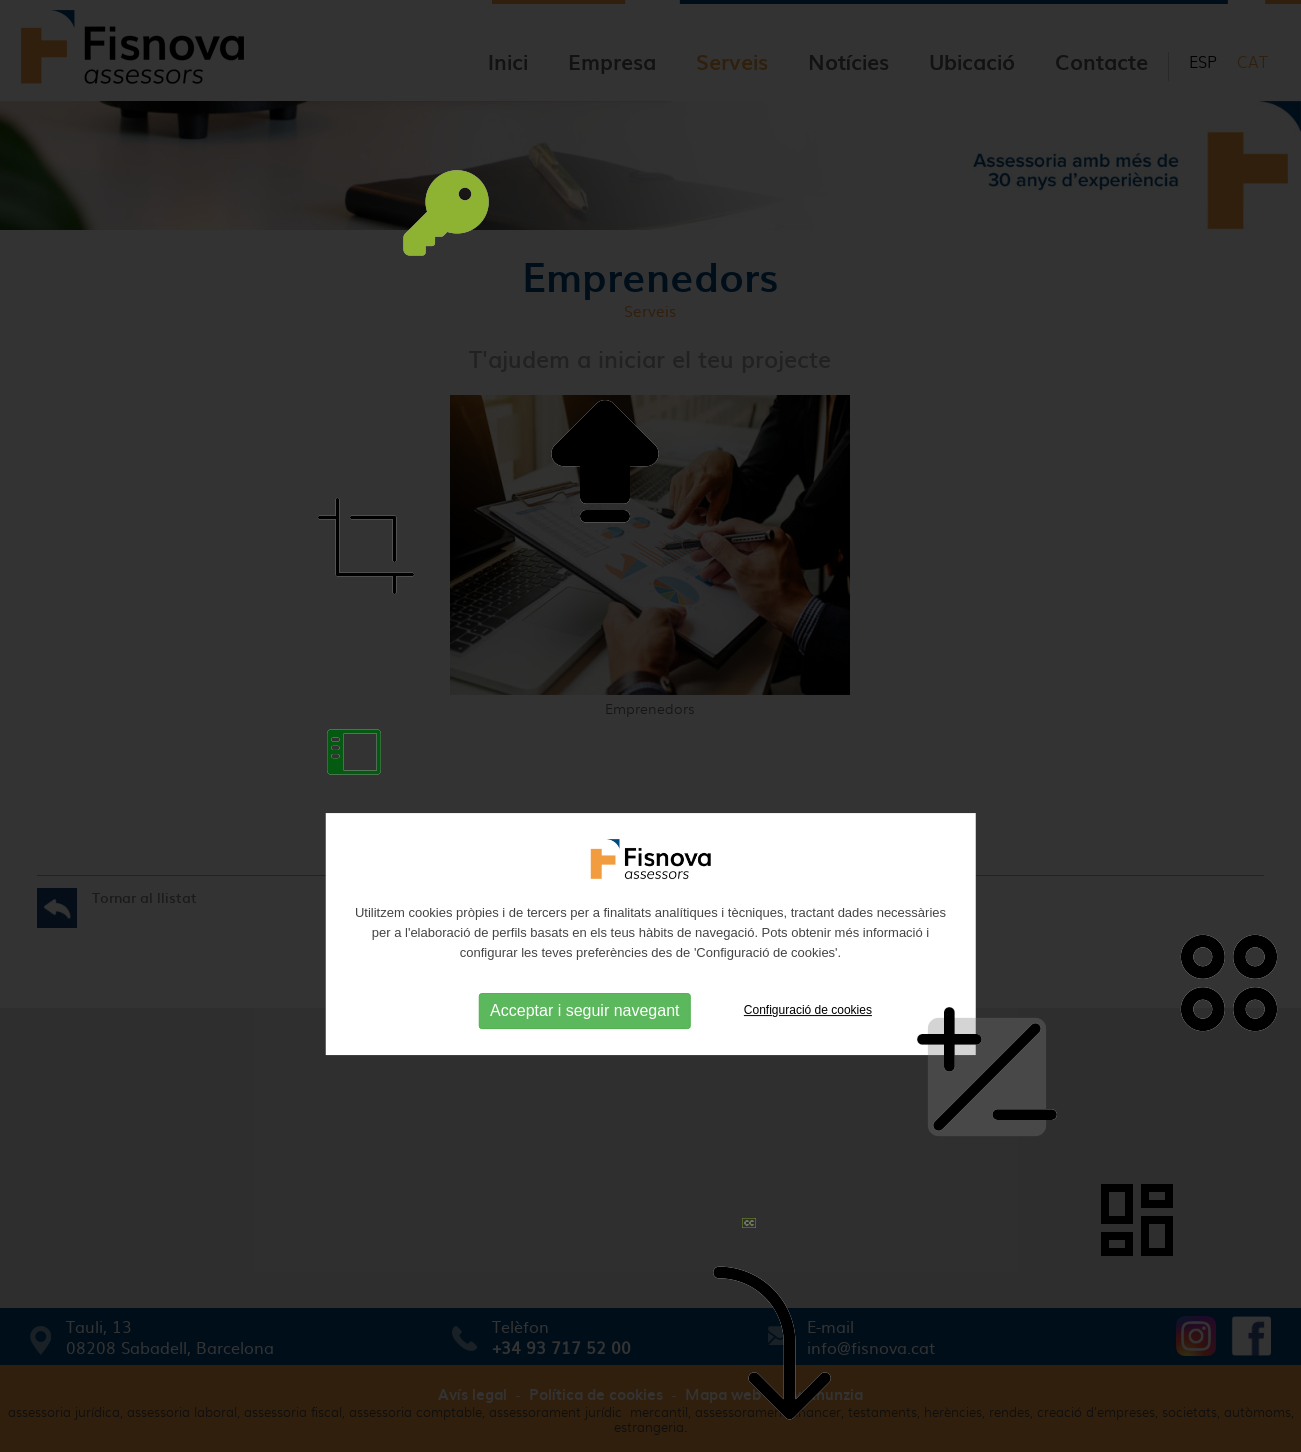 The width and height of the screenshot is (1301, 1452). What do you see at coordinates (772, 1343) in the screenshot?
I see `redirect or forward content downward` at bounding box center [772, 1343].